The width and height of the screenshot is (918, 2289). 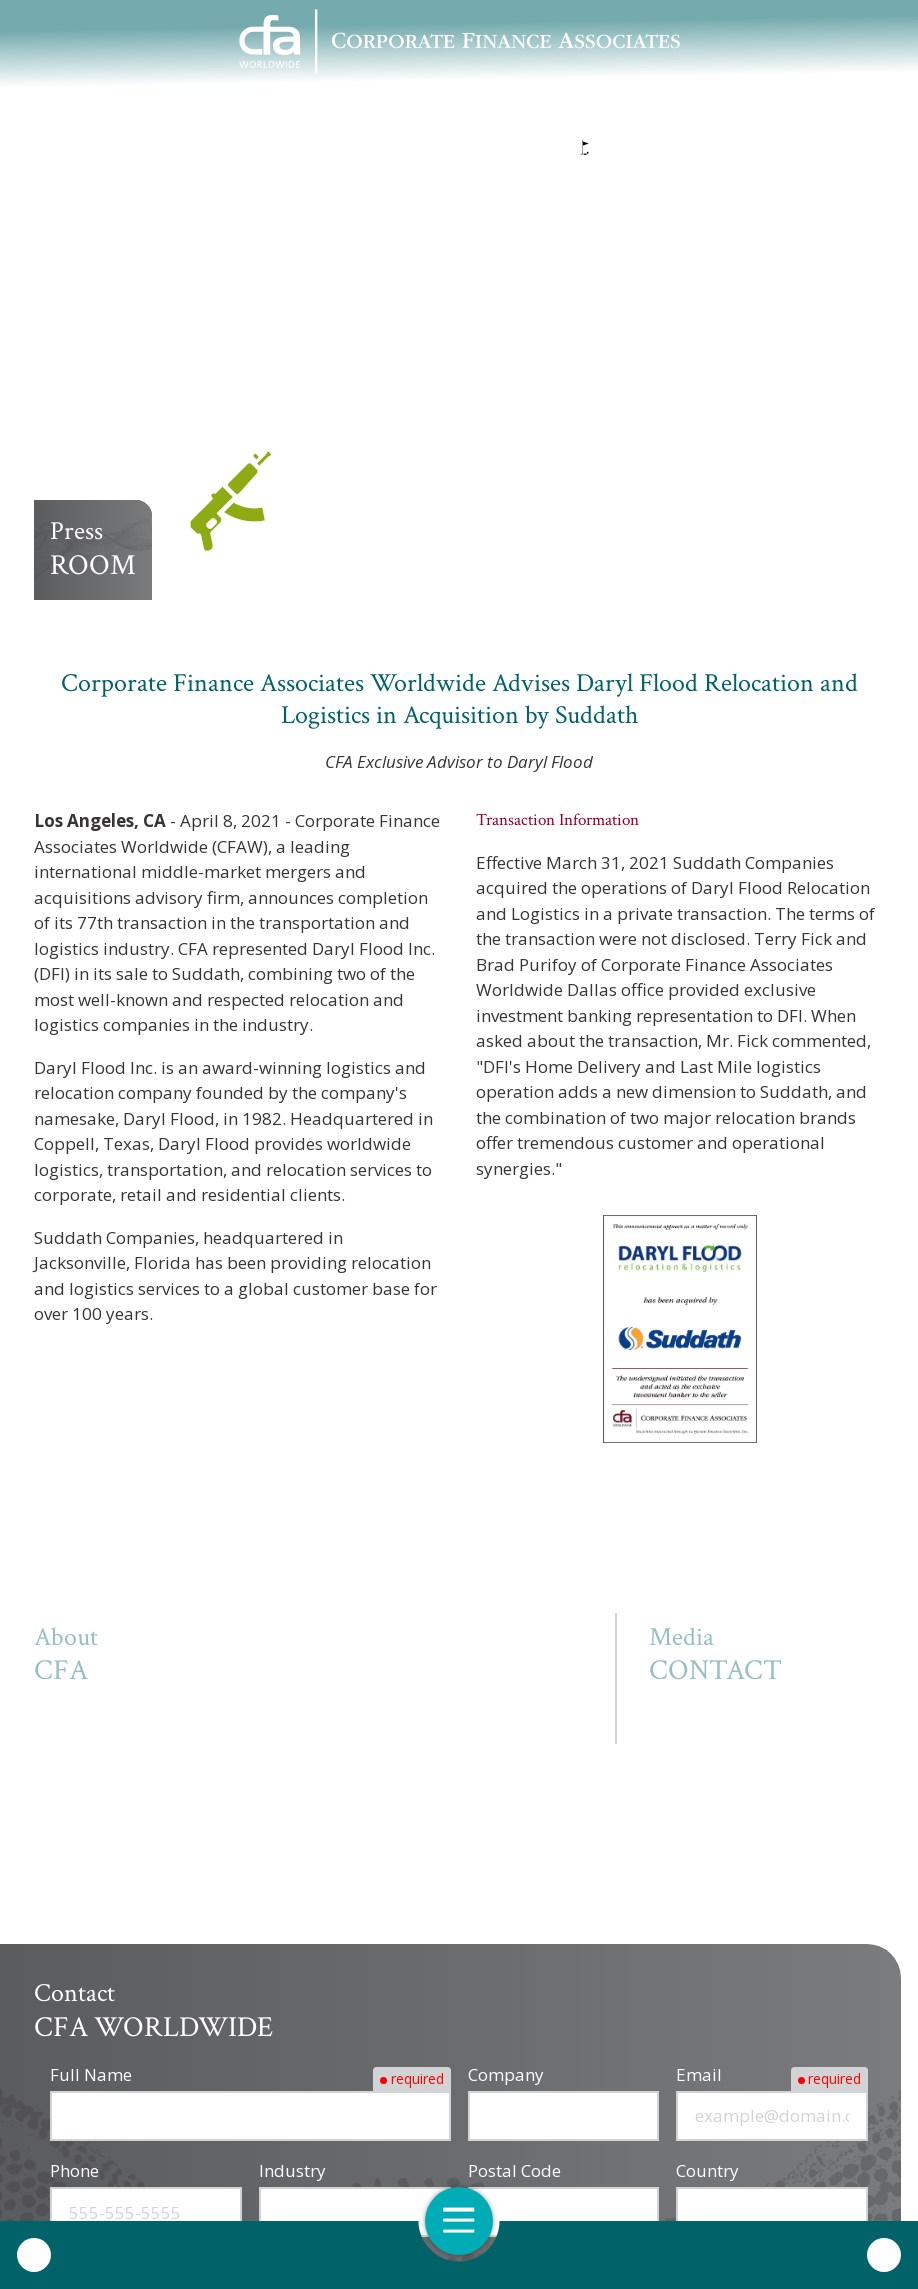 What do you see at coordinates (584, 147) in the screenshot?
I see `access golf or mini-golf game` at bounding box center [584, 147].